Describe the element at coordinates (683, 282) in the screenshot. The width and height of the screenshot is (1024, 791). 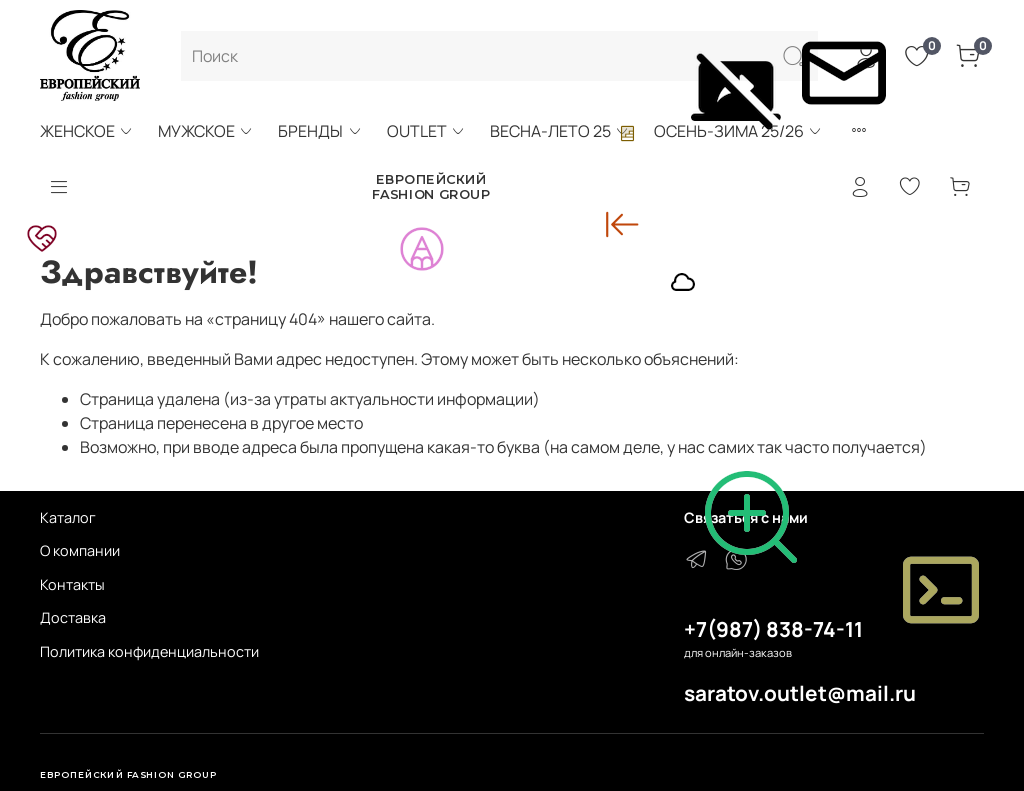
I see `cloud storage or sync status` at that location.